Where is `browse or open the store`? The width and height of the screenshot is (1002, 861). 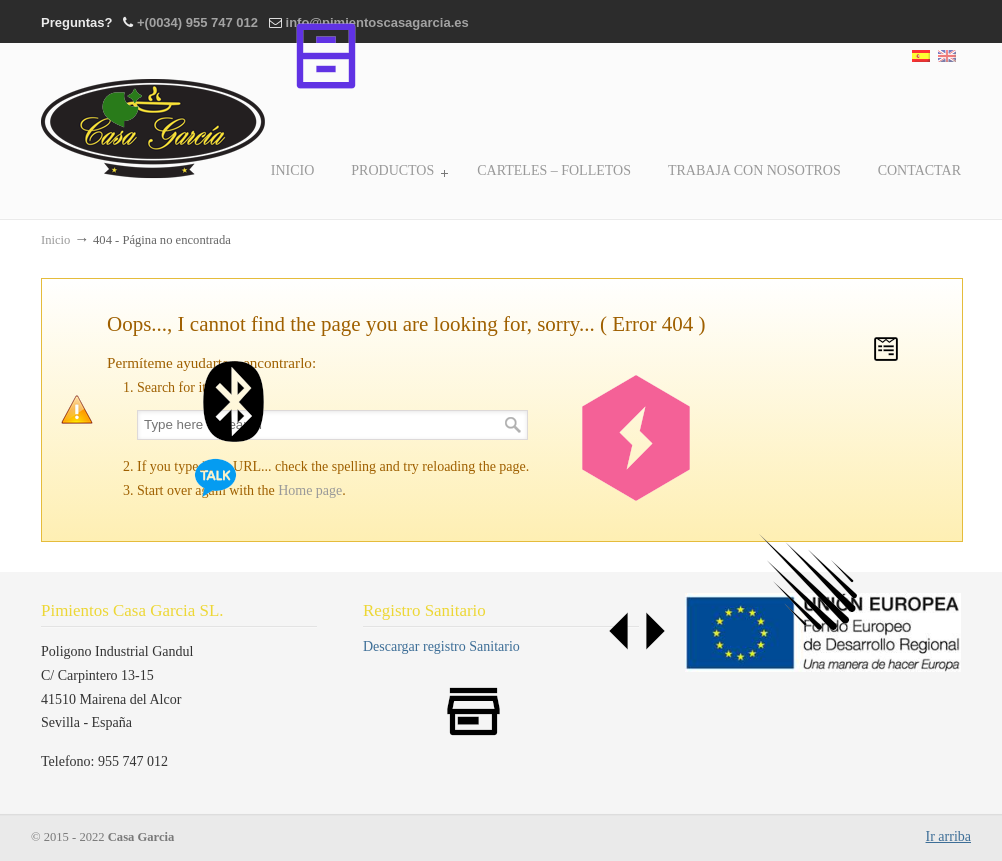
browse or open the store is located at coordinates (473, 711).